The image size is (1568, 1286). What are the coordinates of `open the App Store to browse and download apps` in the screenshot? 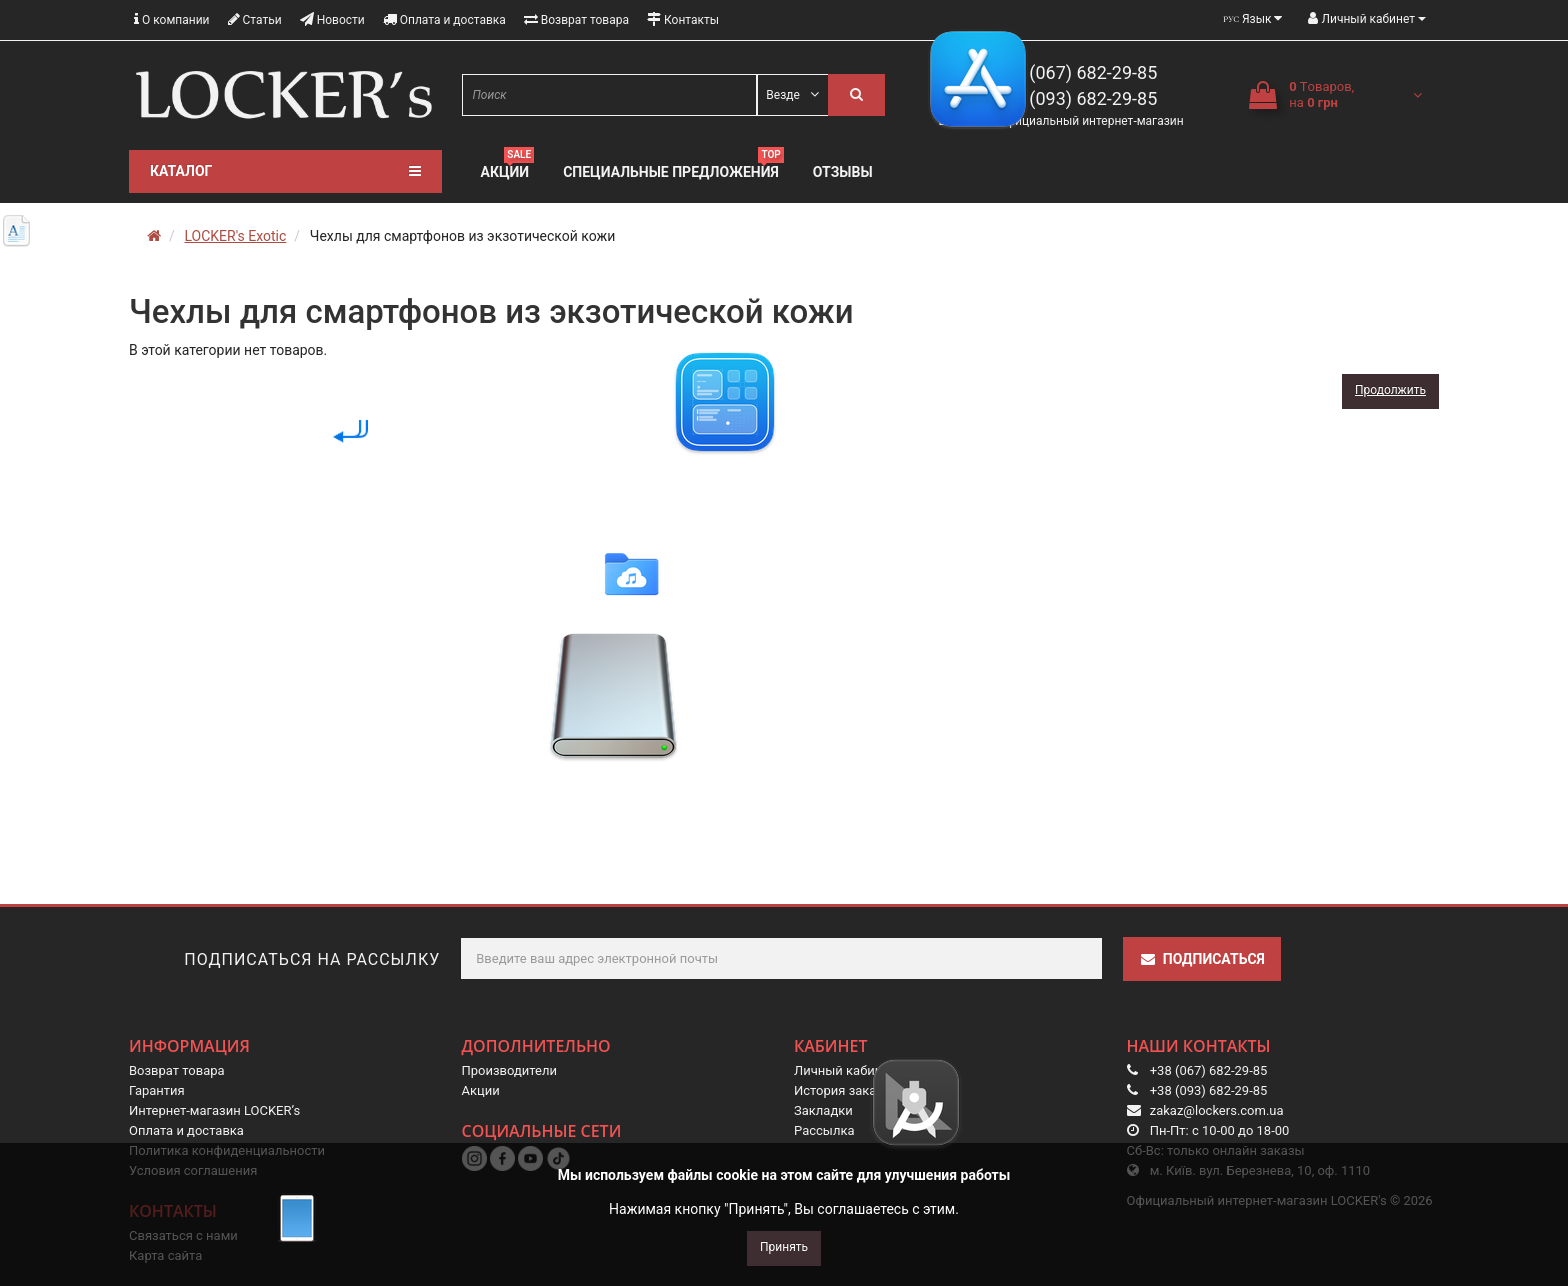 It's located at (978, 79).